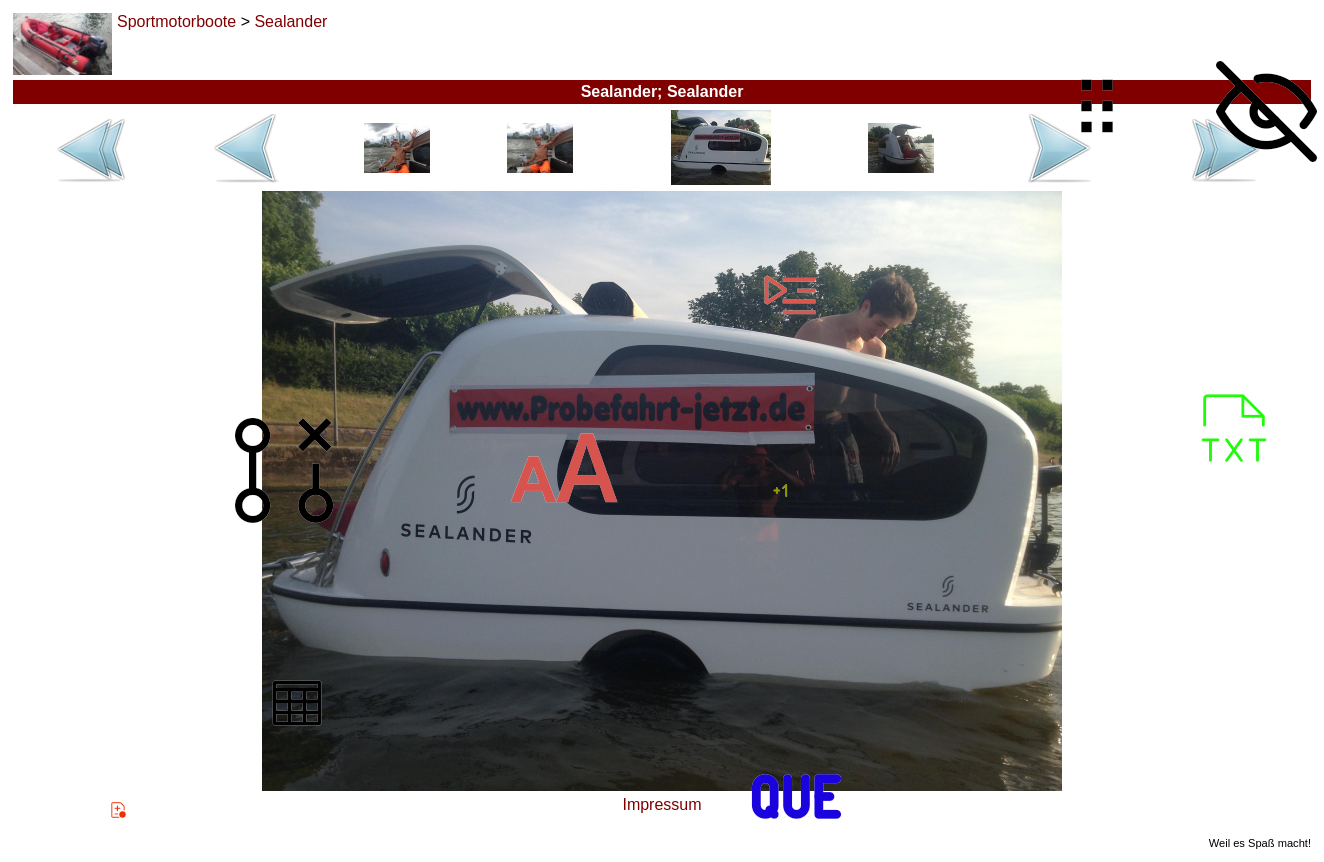 This screenshot has height=862, width=1324. Describe the element at coordinates (796, 796) in the screenshot. I see `indicates a queue in http request handling` at that location.